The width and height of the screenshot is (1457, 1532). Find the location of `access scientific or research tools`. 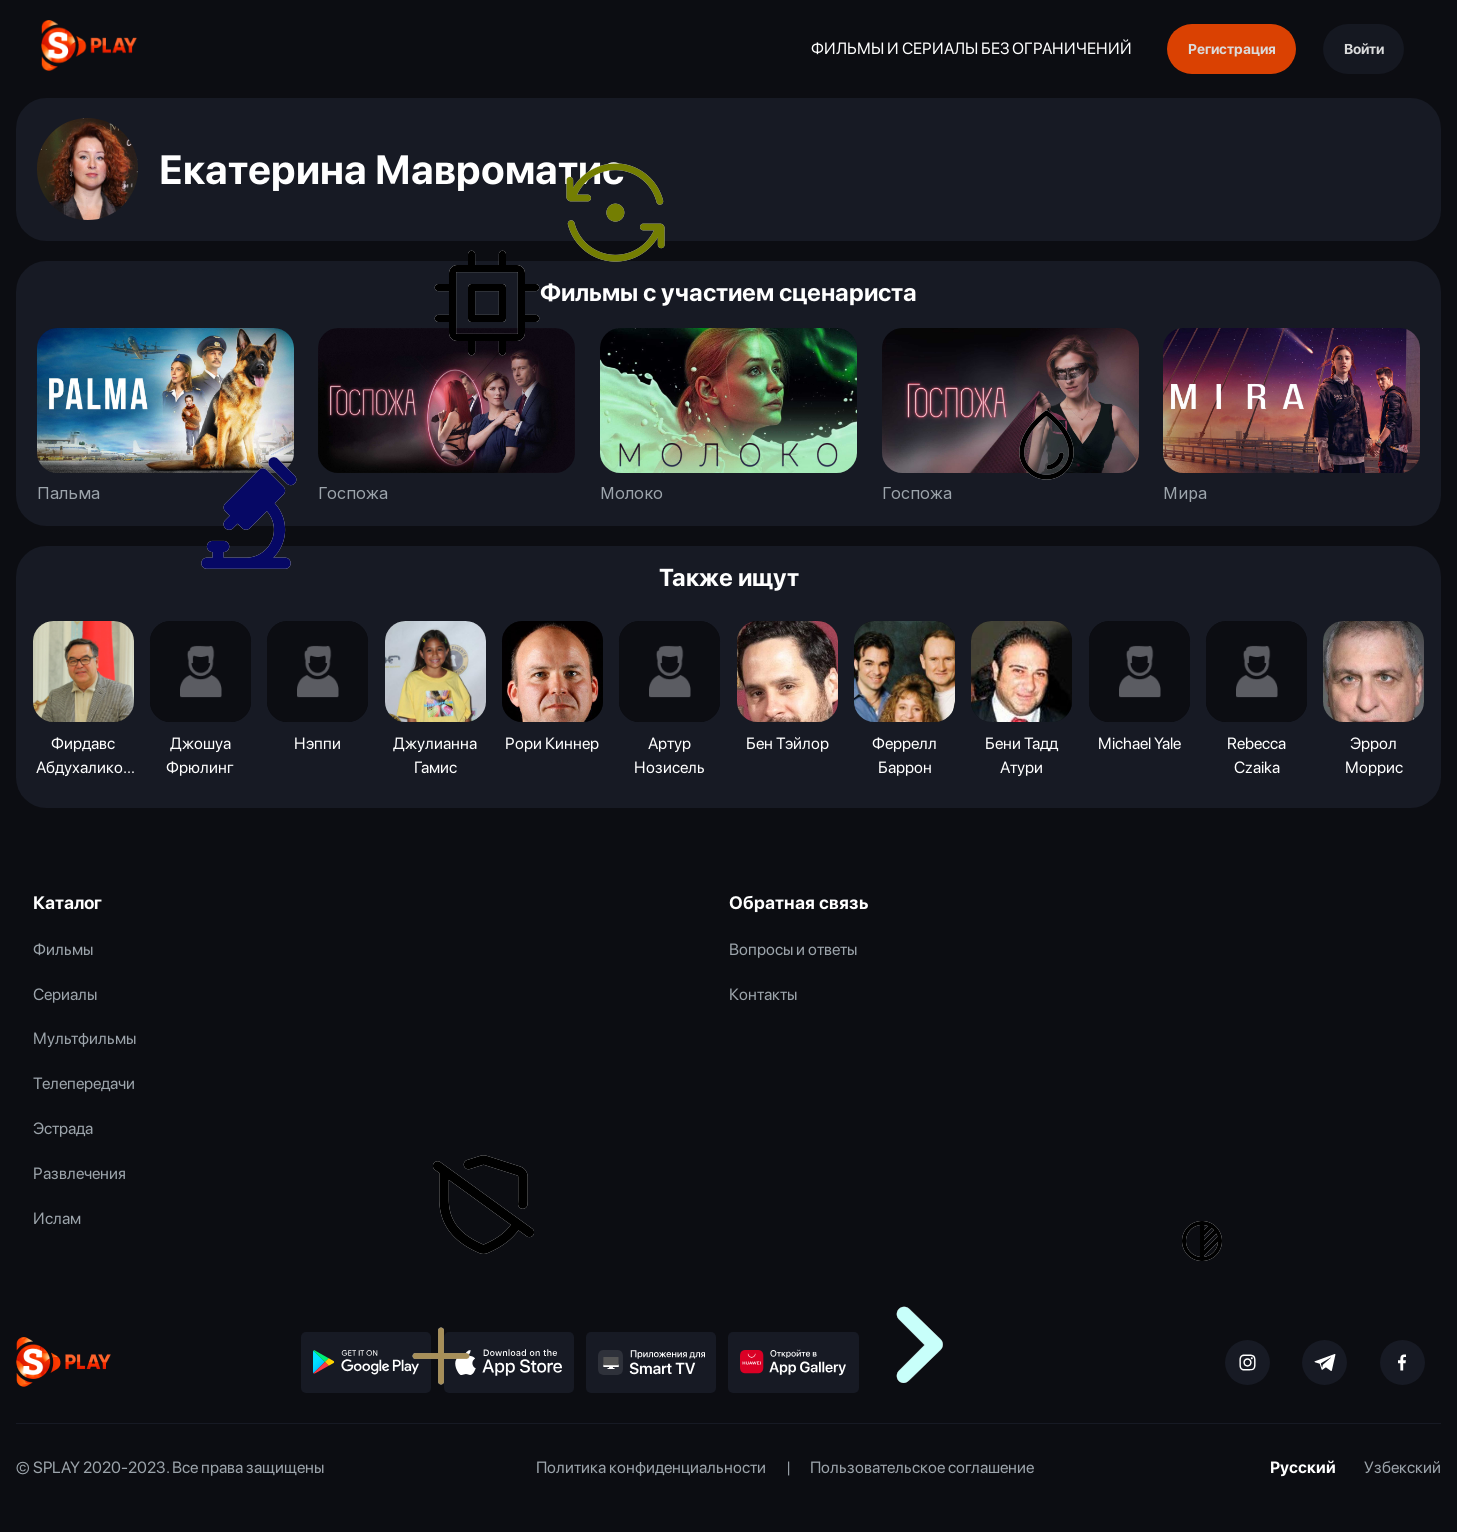

access scientific or research tools is located at coordinates (246, 513).